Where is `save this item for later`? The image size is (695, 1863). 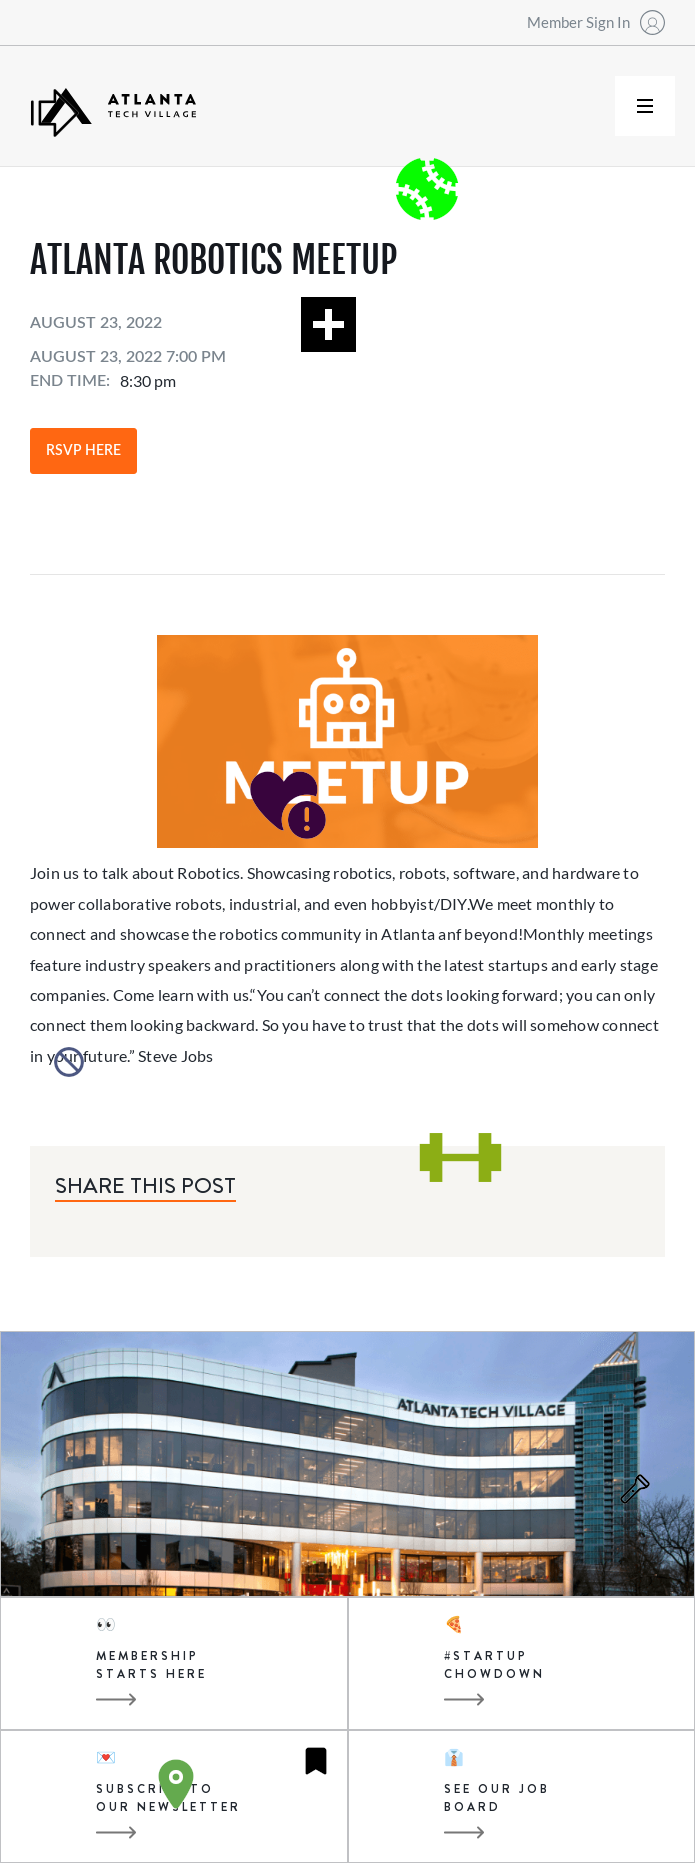 save this item for later is located at coordinates (316, 1761).